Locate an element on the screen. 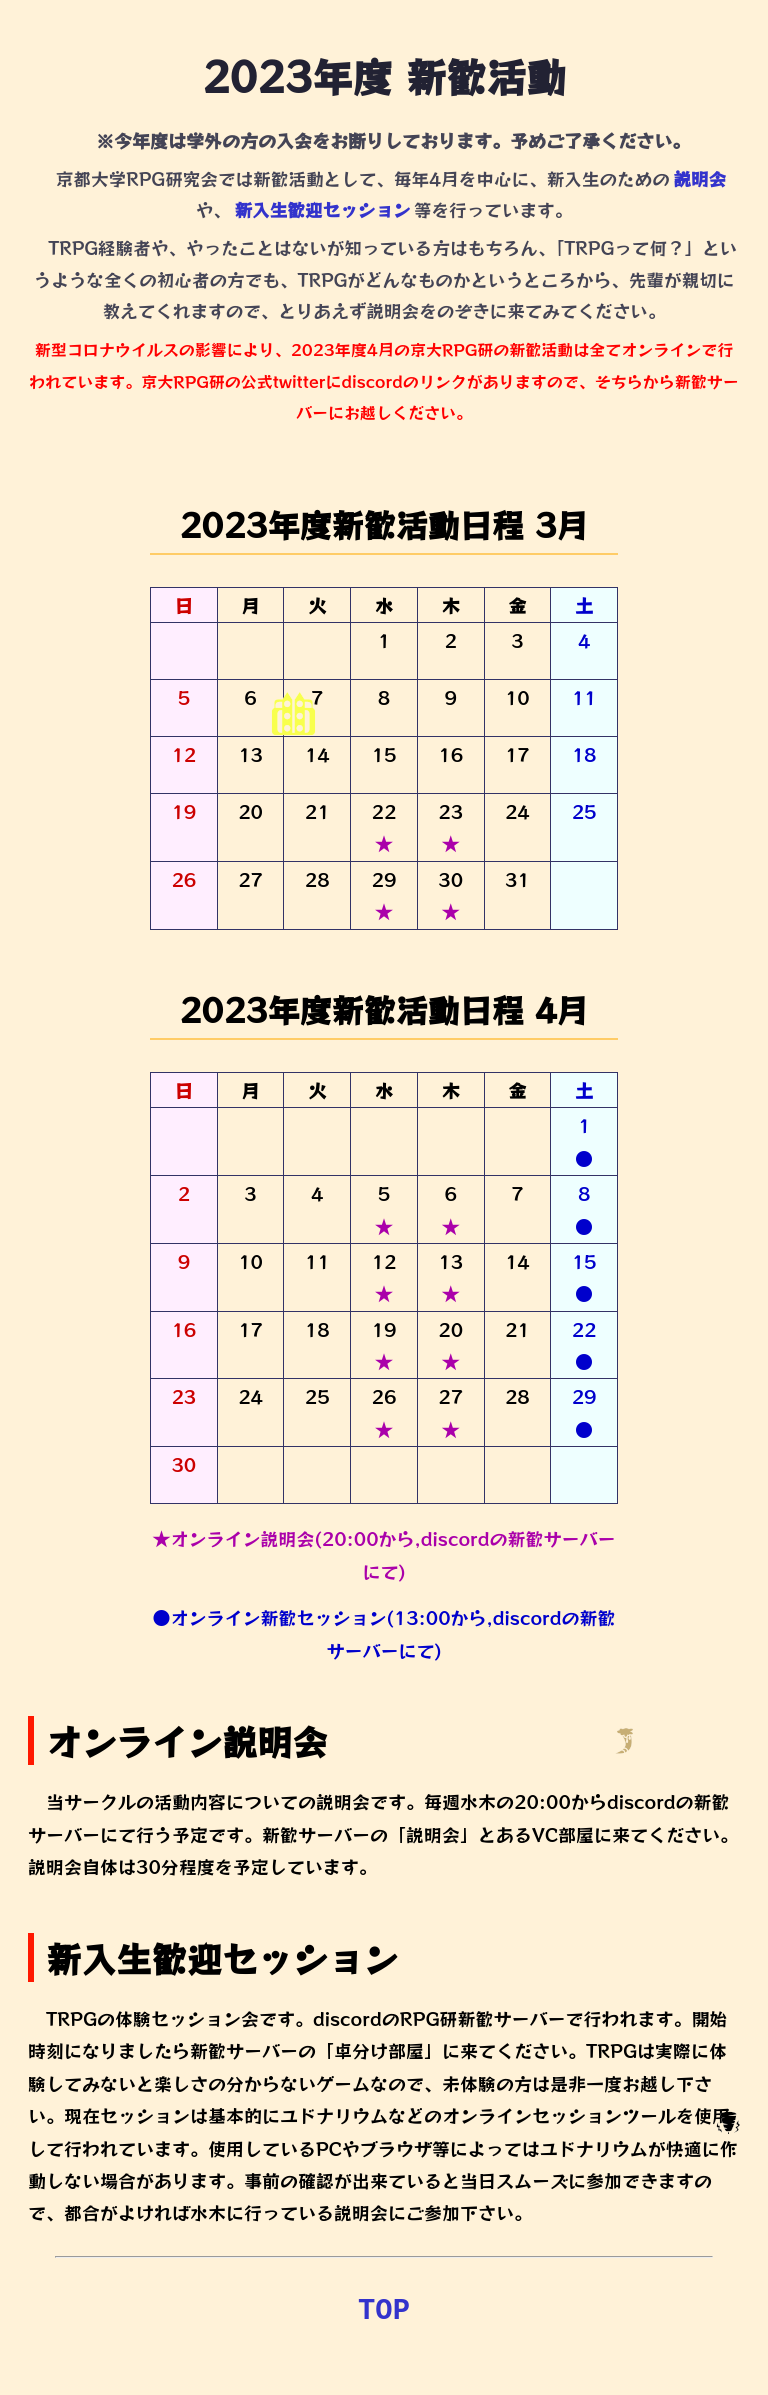  access food or restaurant options in a game is located at coordinates (728, 2121).